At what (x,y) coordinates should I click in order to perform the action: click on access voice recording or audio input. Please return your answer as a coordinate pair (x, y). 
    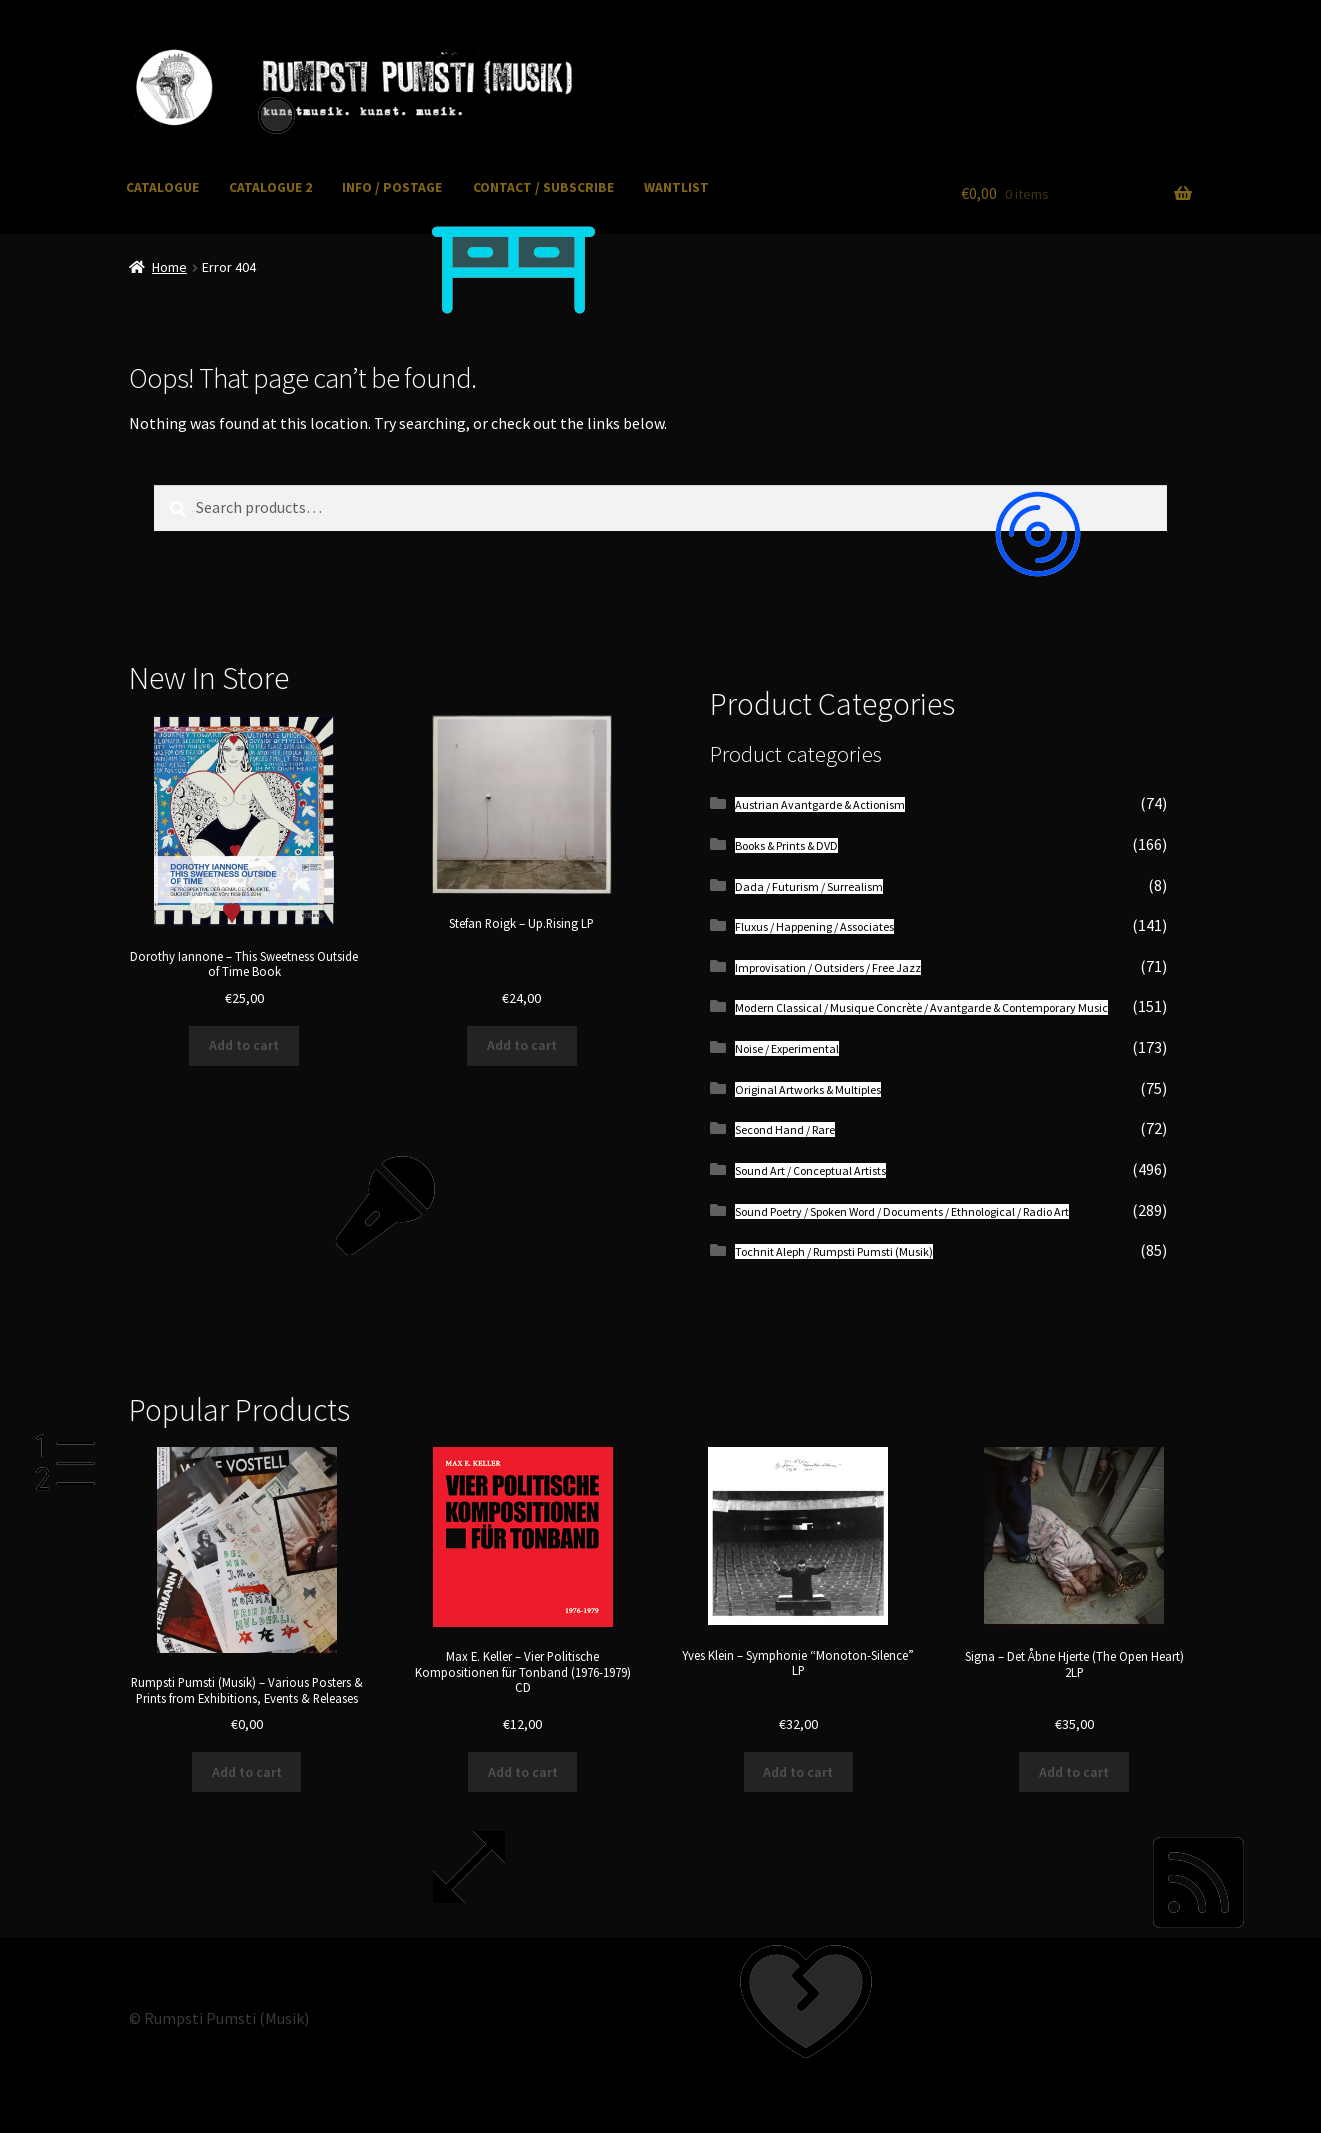
    Looking at the image, I should click on (383, 1207).